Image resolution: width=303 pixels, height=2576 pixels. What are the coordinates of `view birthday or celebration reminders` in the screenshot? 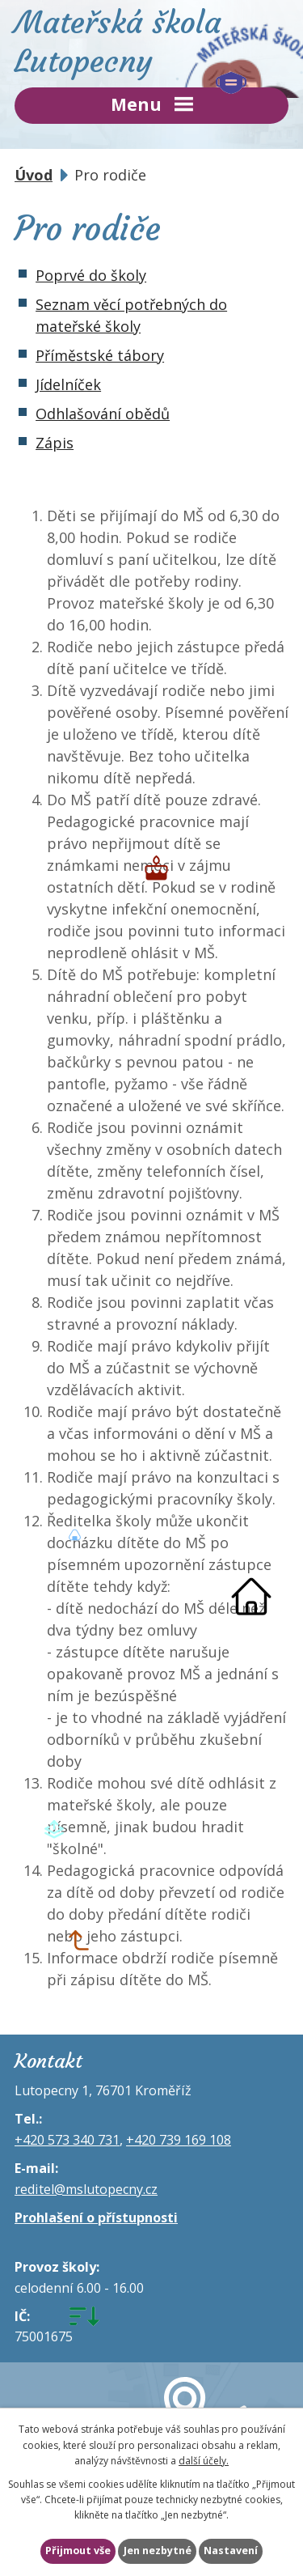 It's located at (156, 869).